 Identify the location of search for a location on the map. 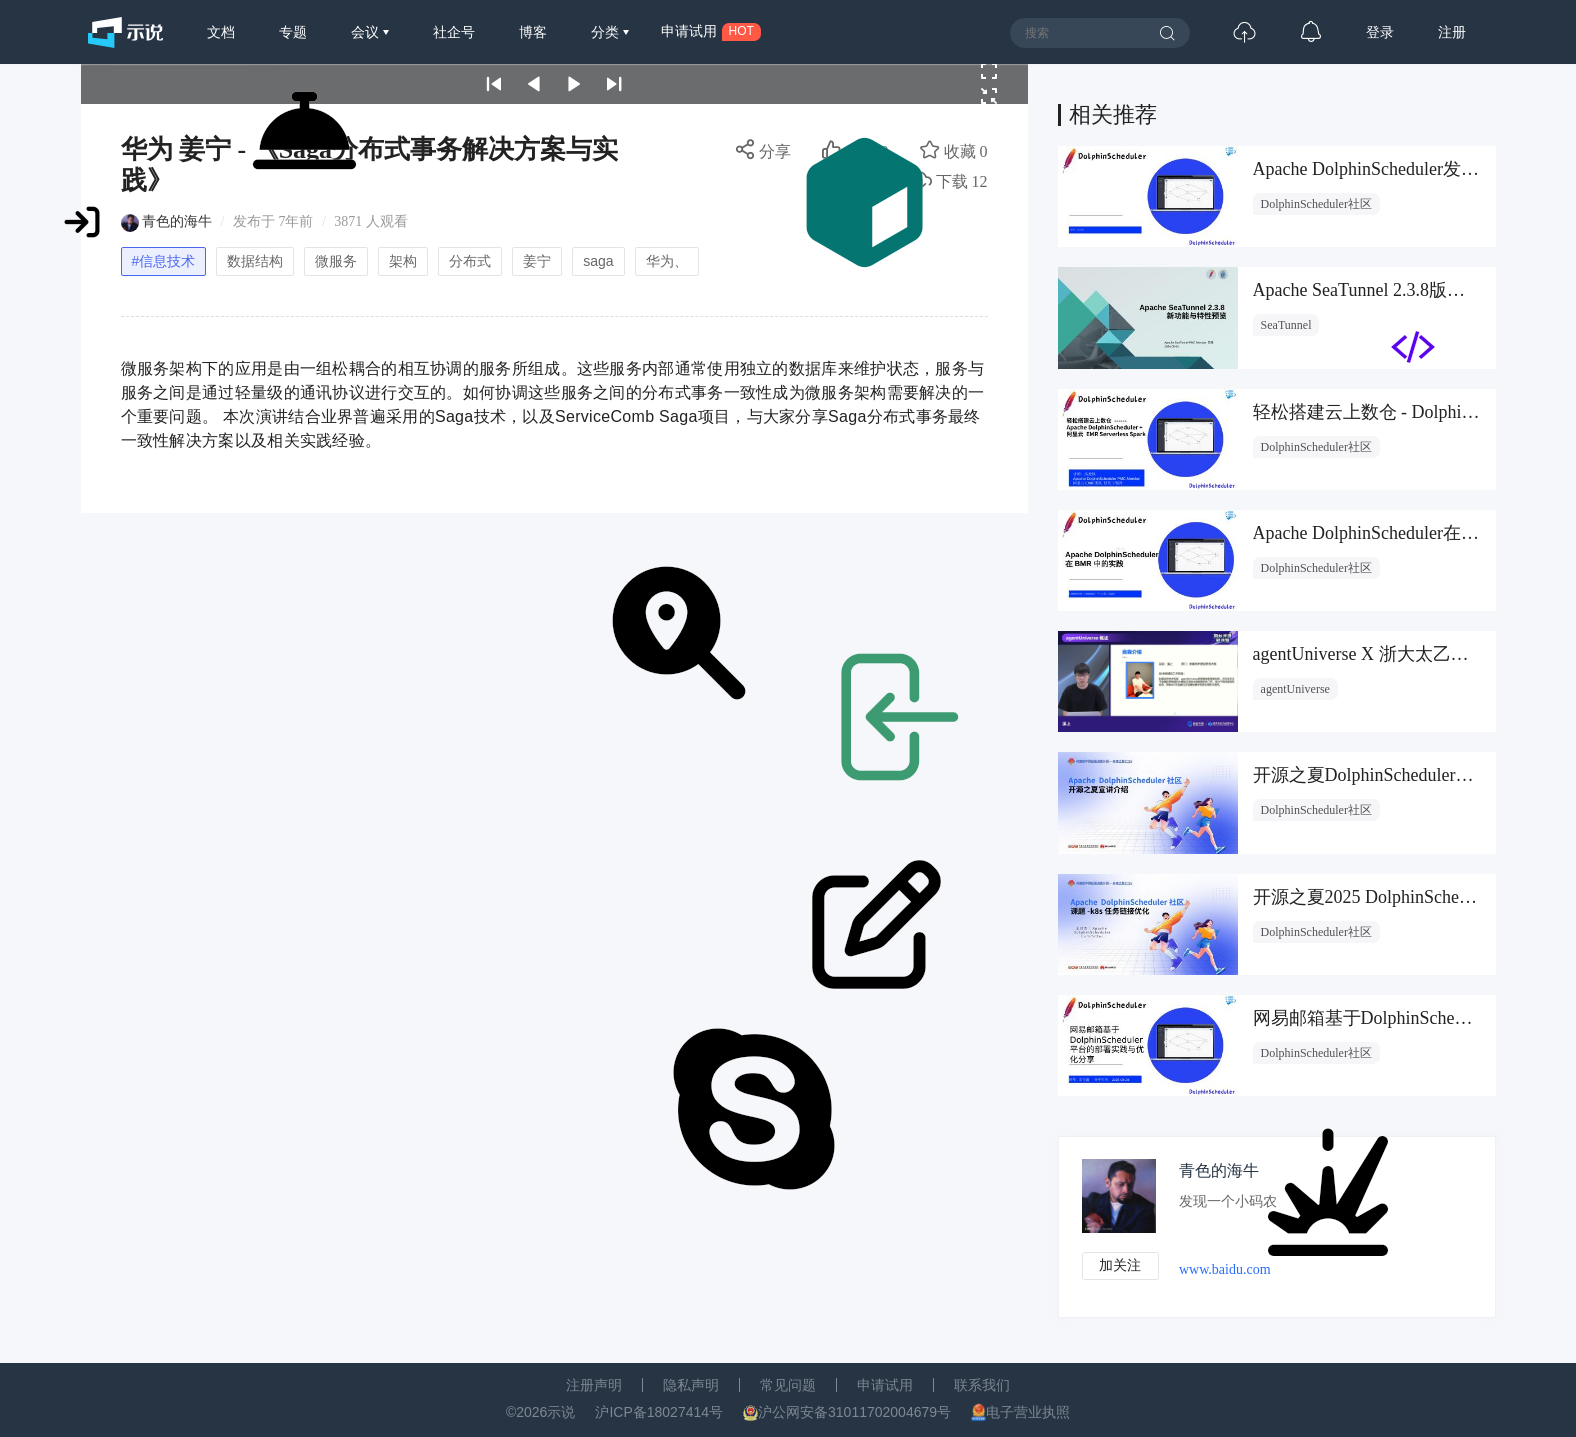
(679, 633).